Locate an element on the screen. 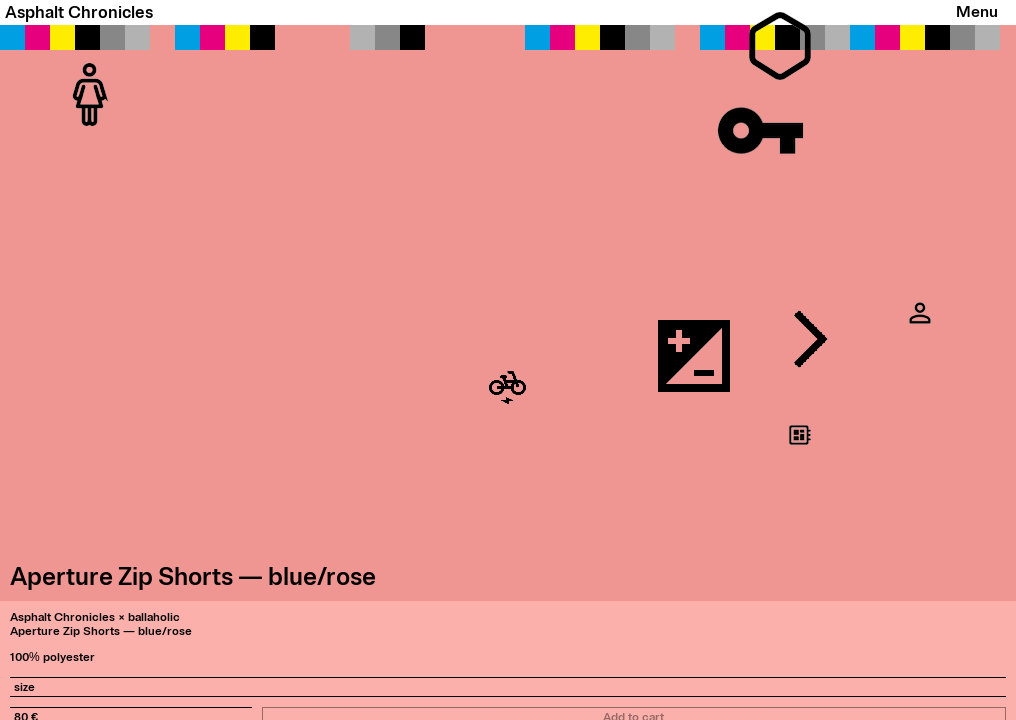 Image resolution: width=1016 pixels, height=720 pixels. view your profile is located at coordinates (920, 313).